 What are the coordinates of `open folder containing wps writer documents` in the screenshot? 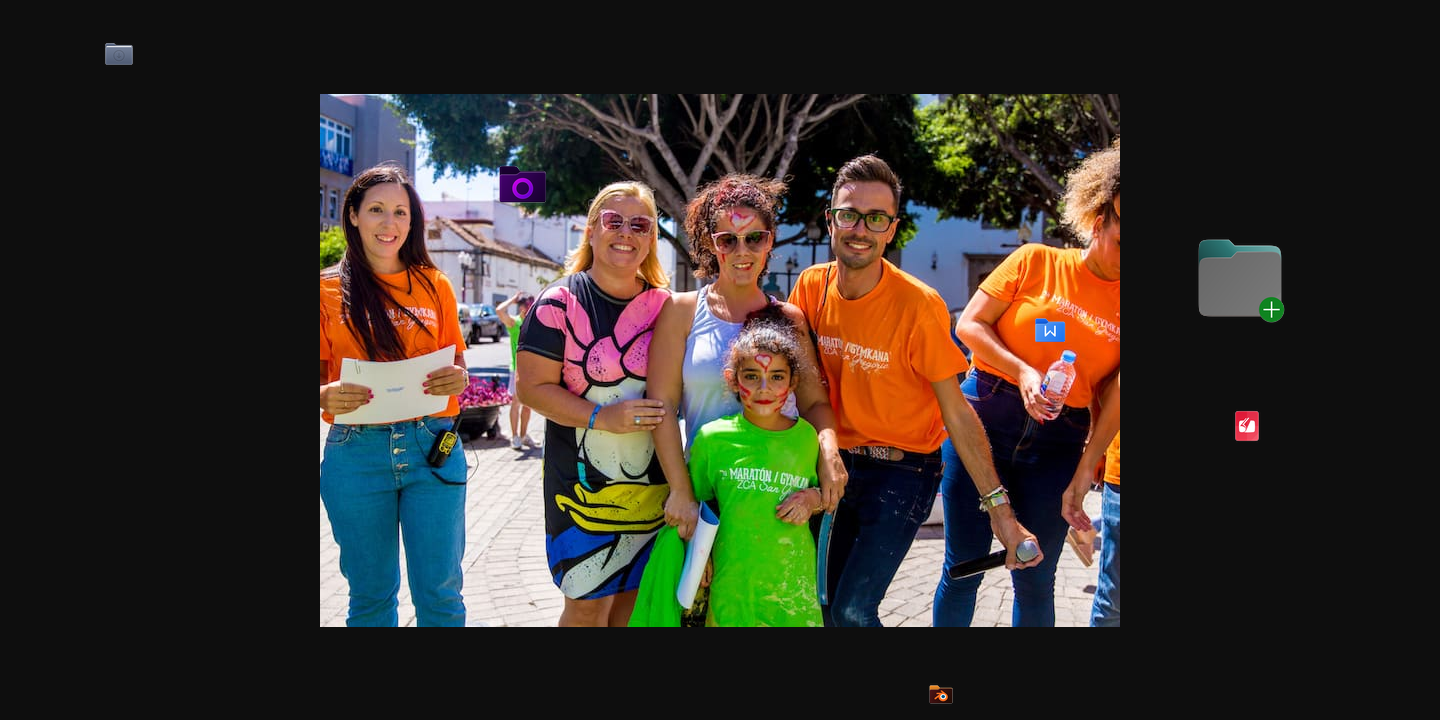 It's located at (1050, 331).